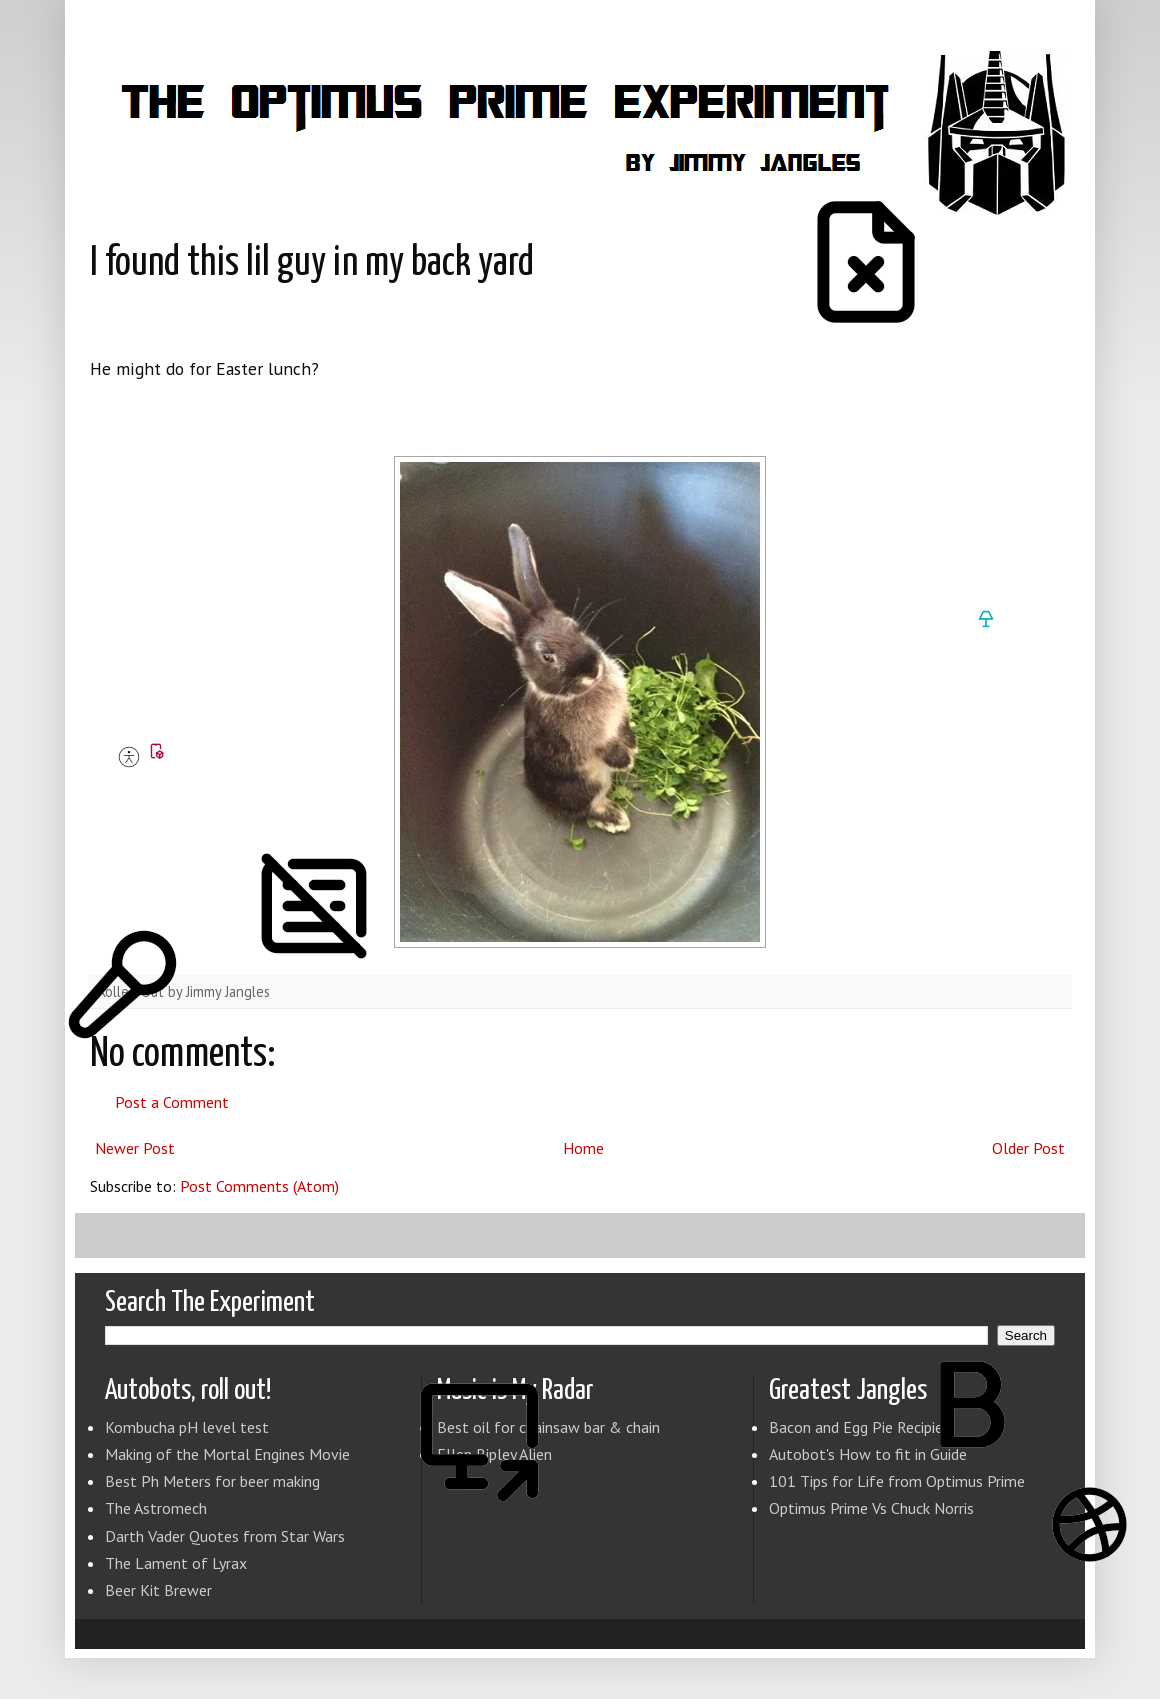 The width and height of the screenshot is (1160, 1699). Describe the element at coordinates (129, 757) in the screenshot. I see `view user profile` at that location.